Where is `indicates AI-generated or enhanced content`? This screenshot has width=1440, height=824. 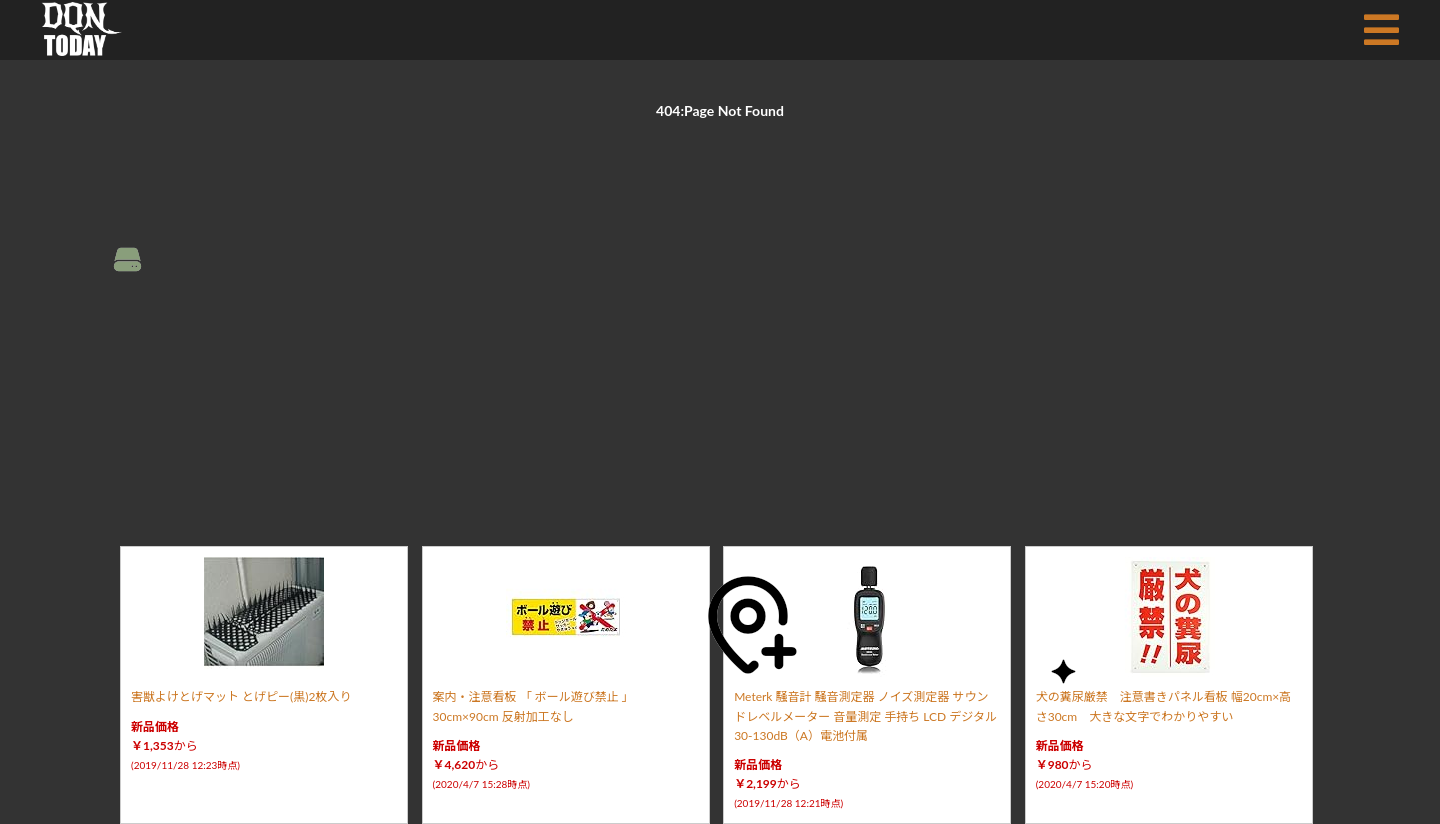 indicates AI-generated or enhanced content is located at coordinates (1063, 671).